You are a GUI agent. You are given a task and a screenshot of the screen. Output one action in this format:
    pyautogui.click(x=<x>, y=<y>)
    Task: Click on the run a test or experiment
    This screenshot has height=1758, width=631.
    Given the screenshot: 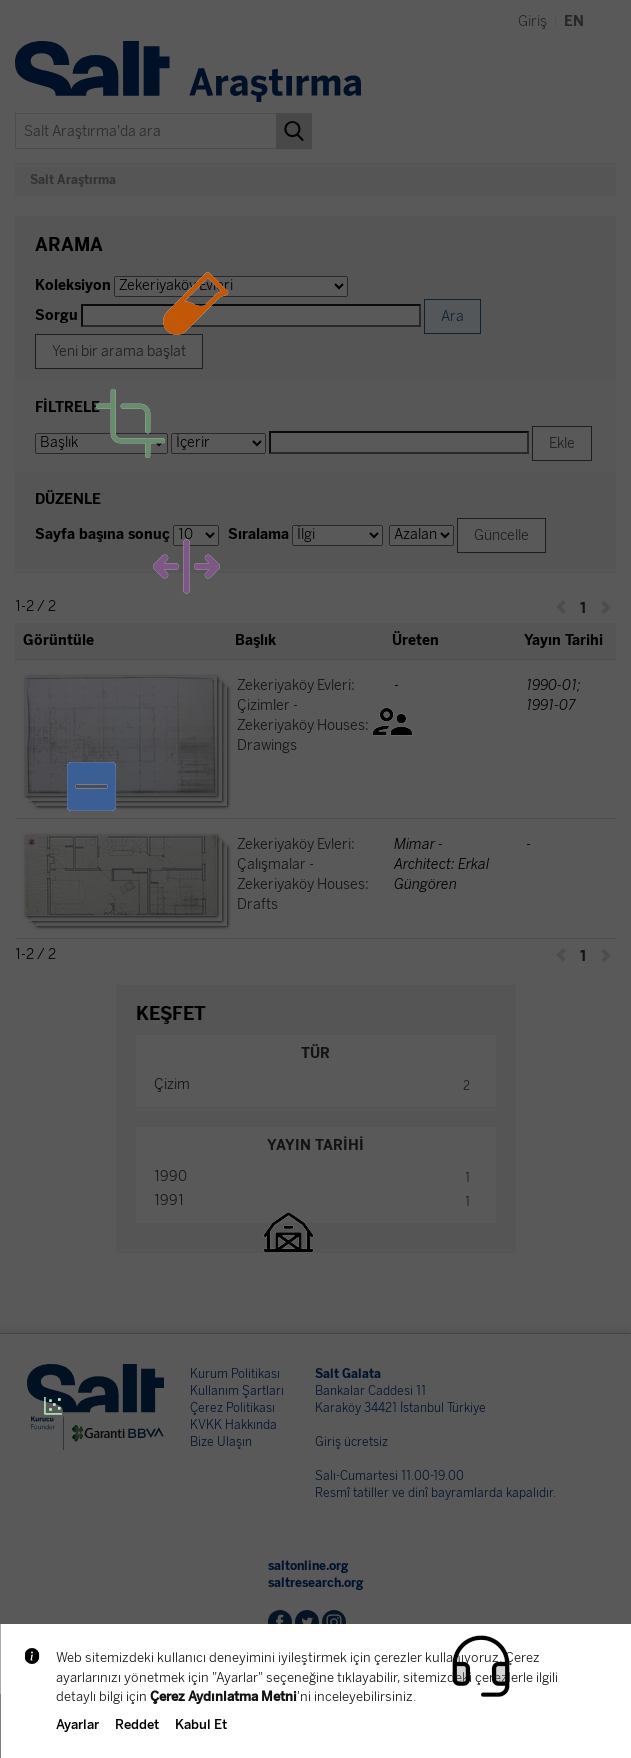 What is the action you would take?
    pyautogui.click(x=194, y=303)
    